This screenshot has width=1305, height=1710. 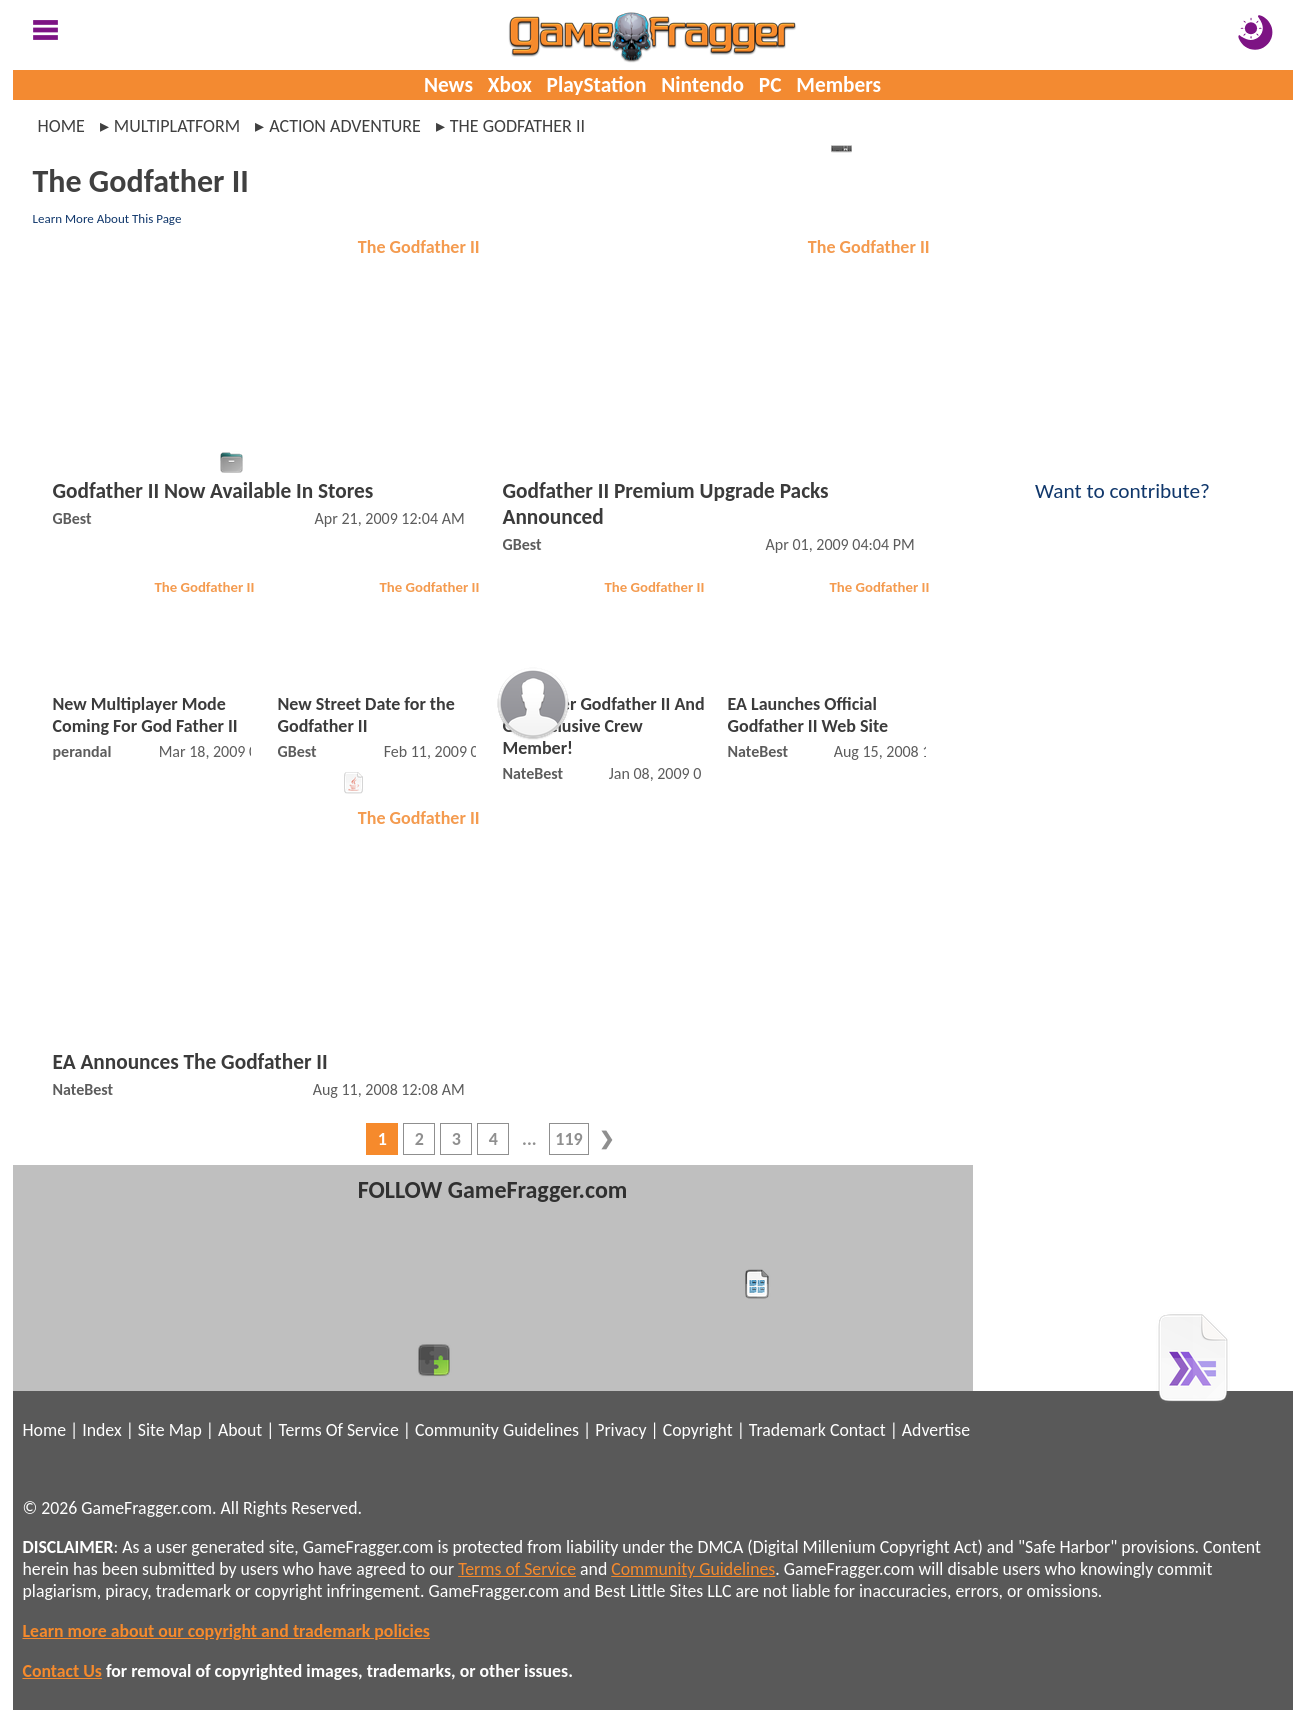 I want to click on open the file manager application, so click(x=231, y=462).